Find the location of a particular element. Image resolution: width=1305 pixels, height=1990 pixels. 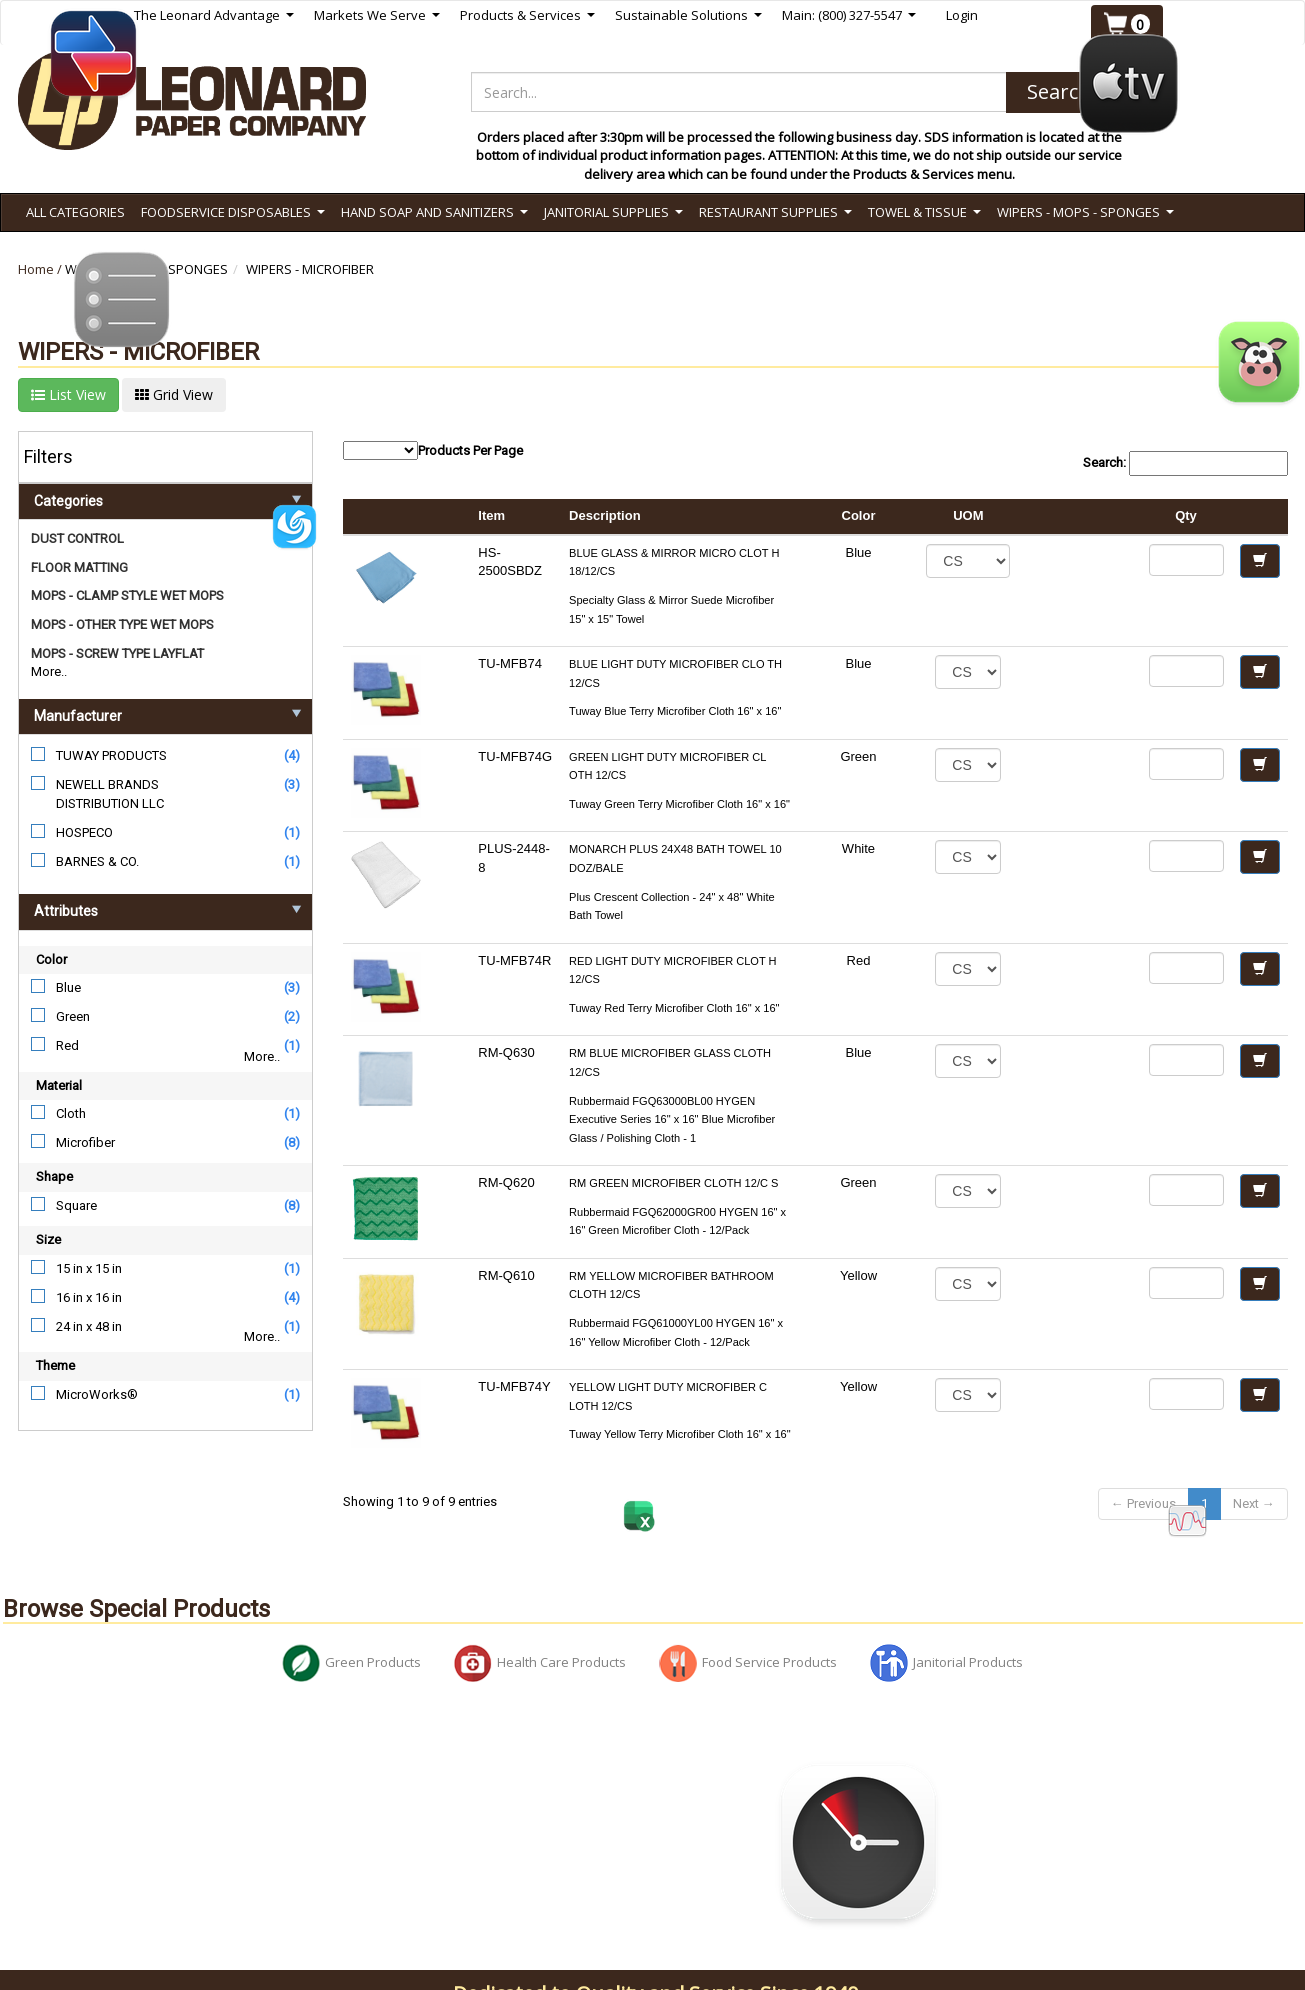

open escambo currency or unit converter app is located at coordinates (93, 53).